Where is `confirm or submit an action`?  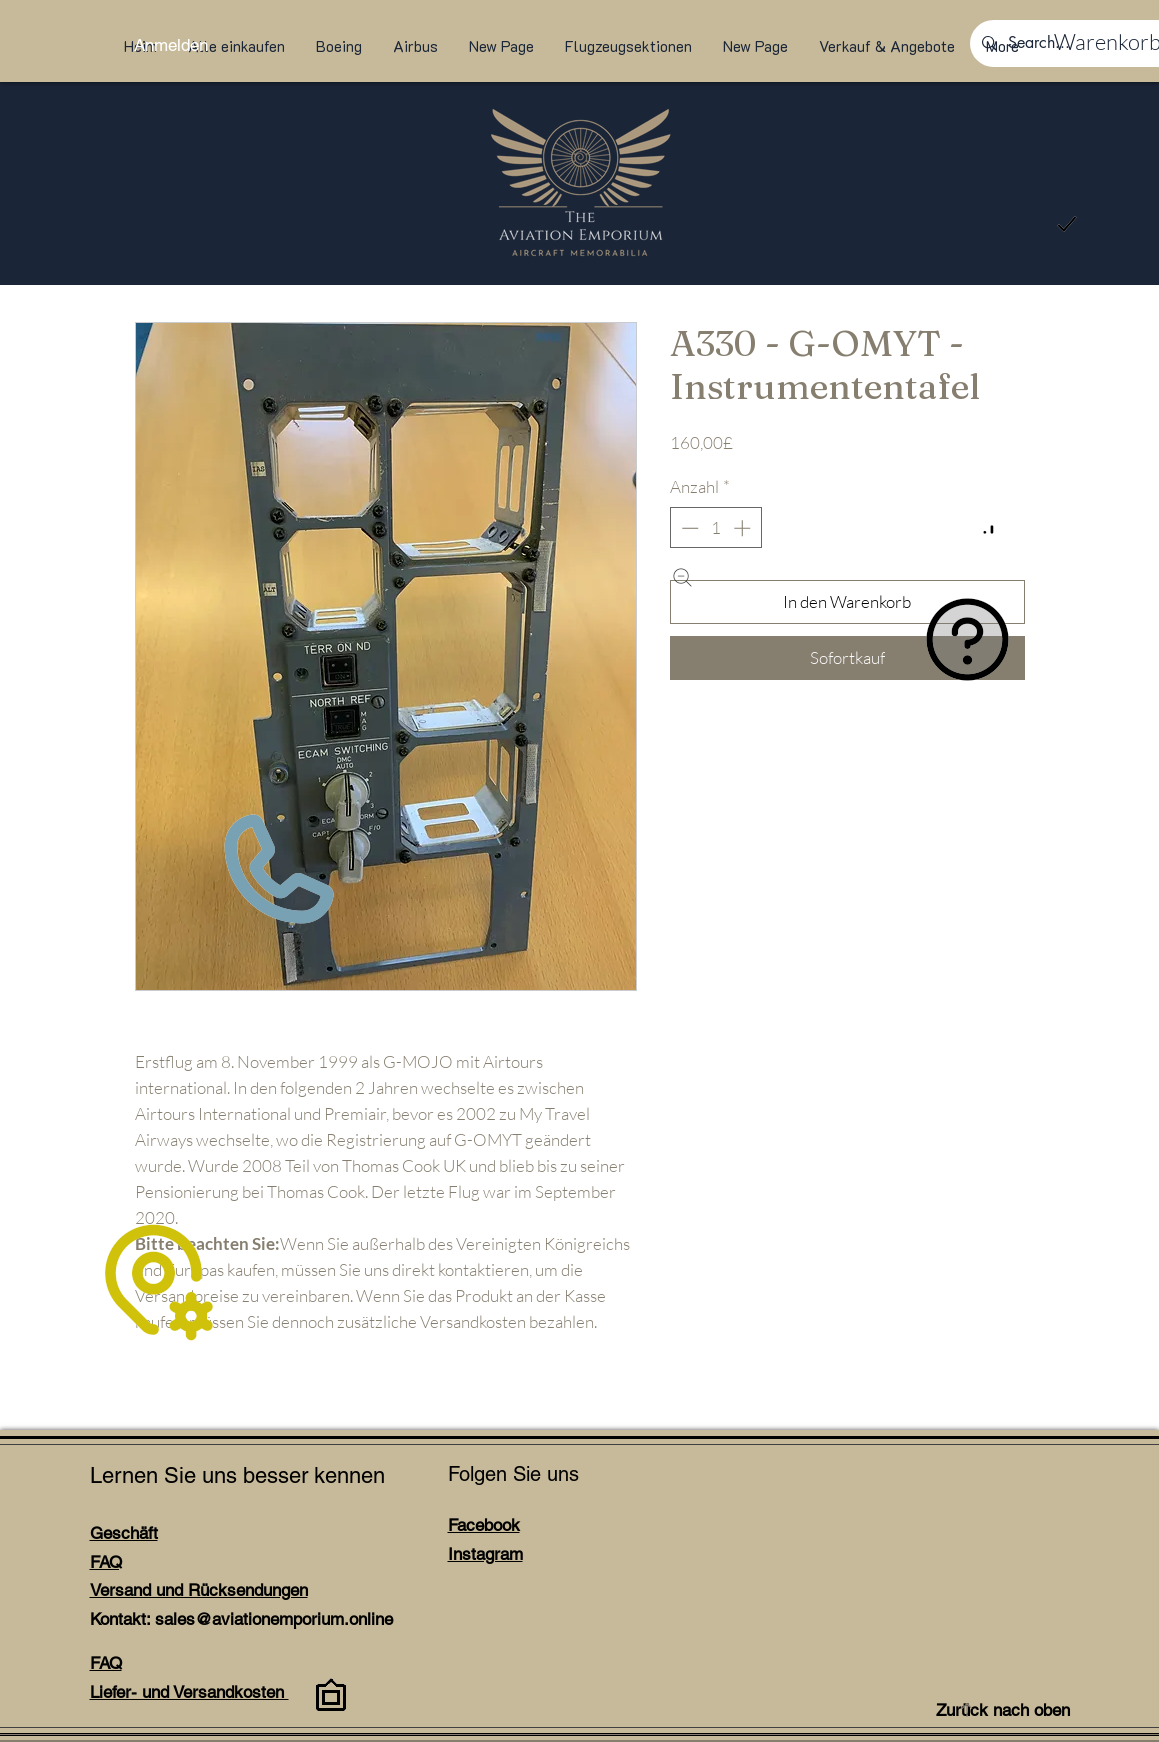
confirm or submit an action is located at coordinates (1067, 224).